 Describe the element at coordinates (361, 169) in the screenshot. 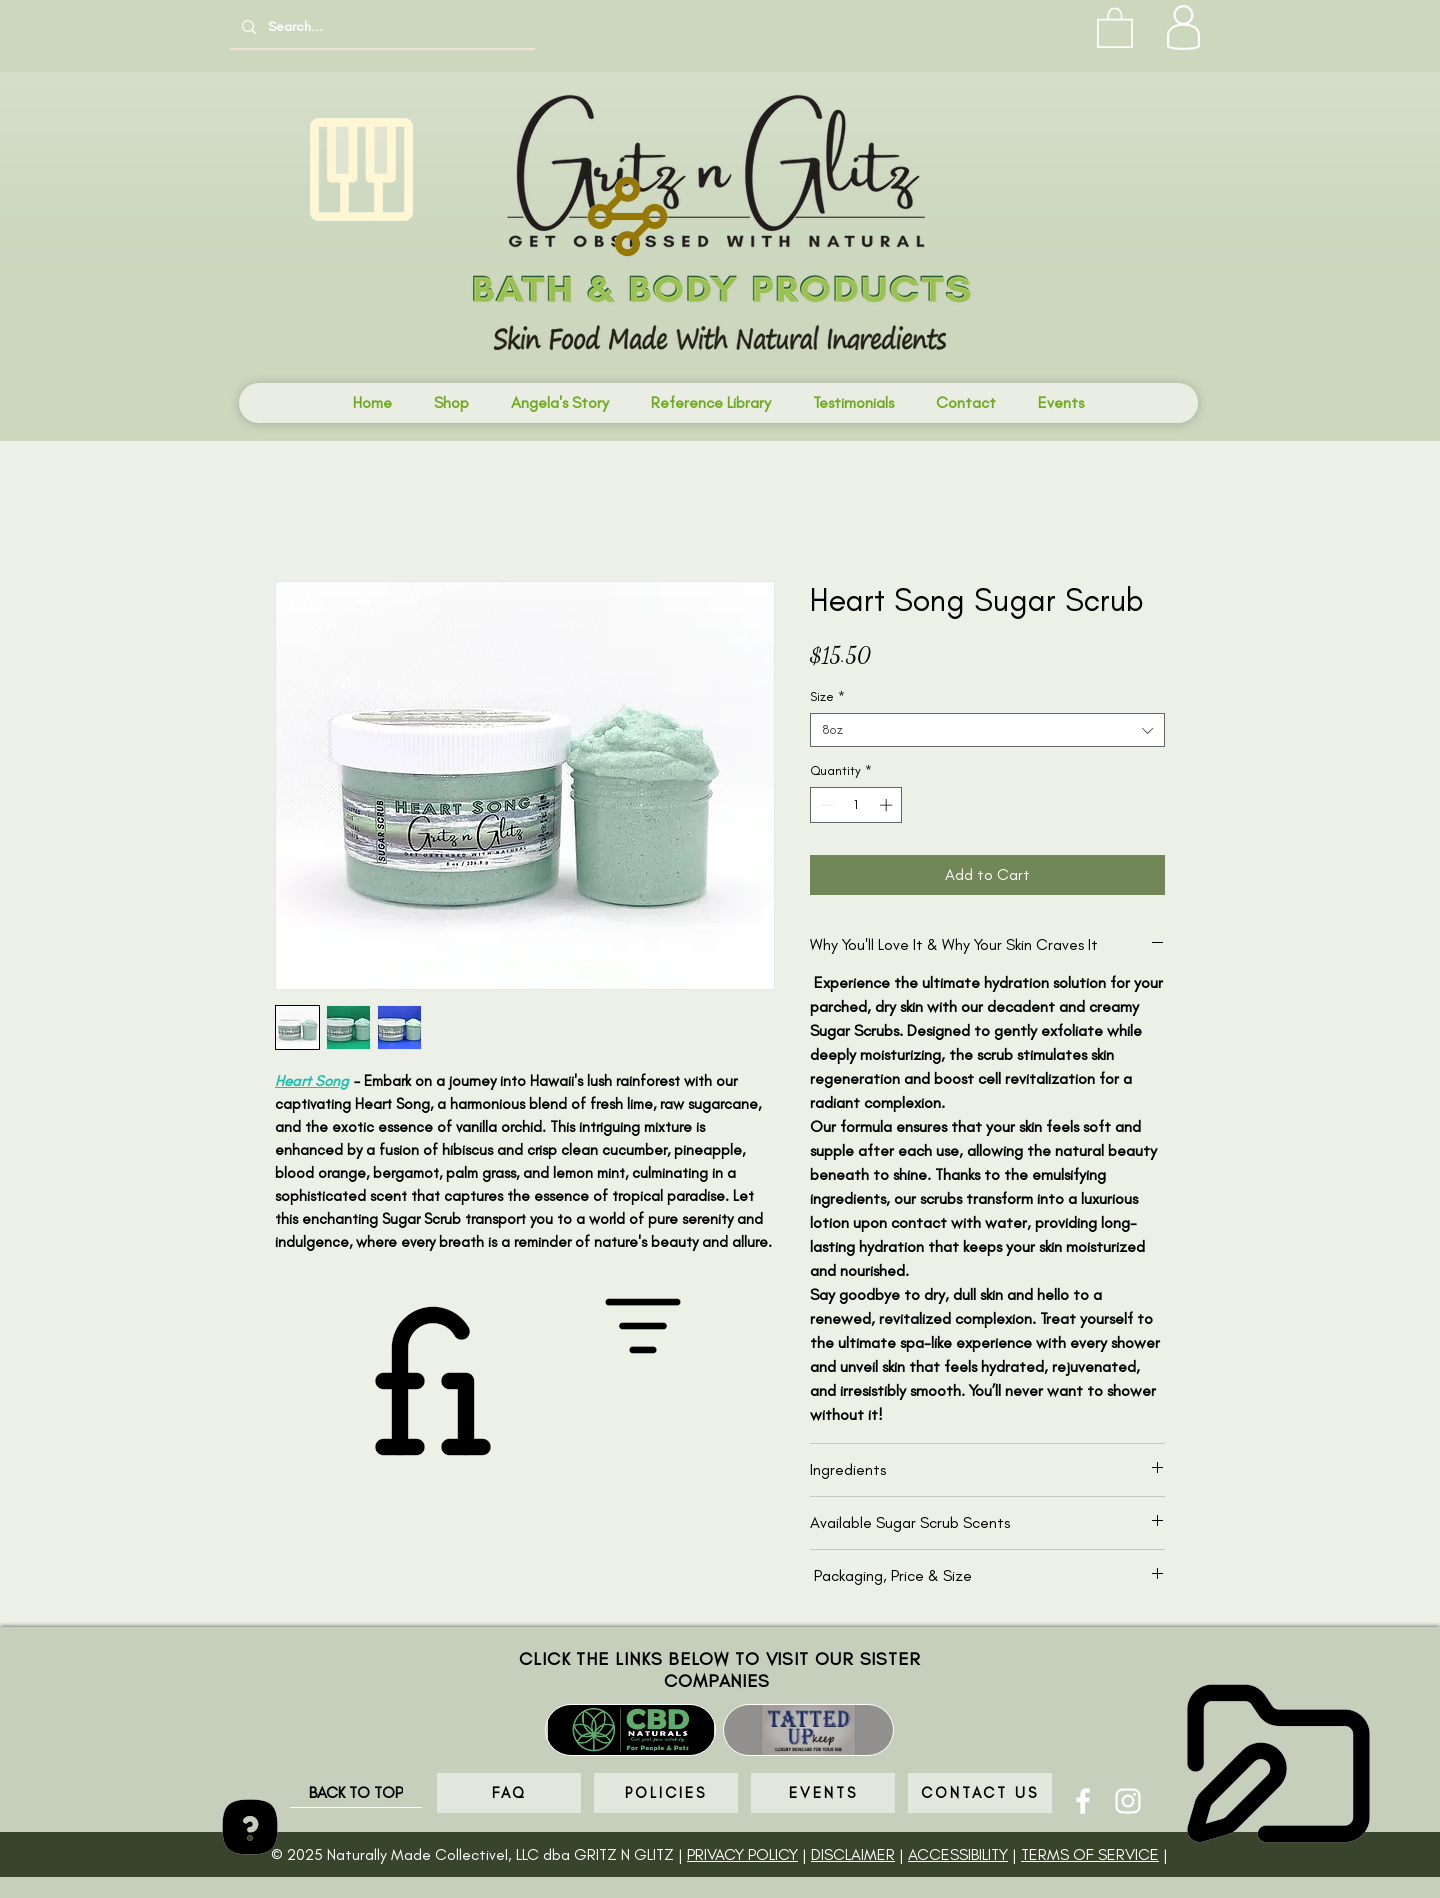

I see `open music or piano app` at that location.